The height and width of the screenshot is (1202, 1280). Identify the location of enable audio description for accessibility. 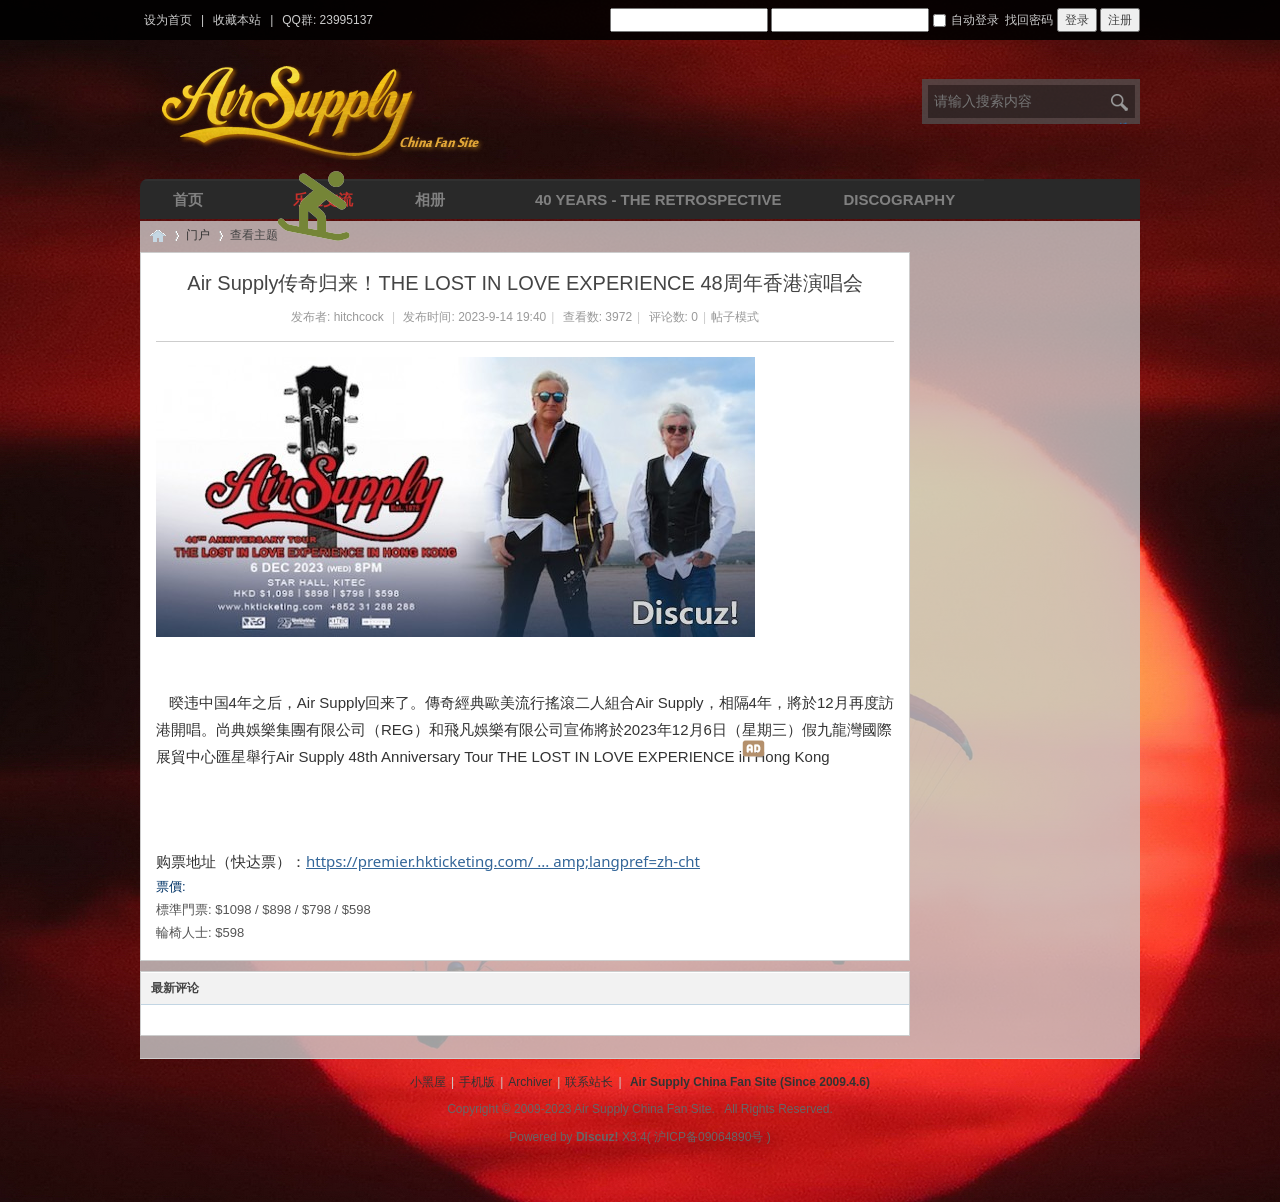
(753, 748).